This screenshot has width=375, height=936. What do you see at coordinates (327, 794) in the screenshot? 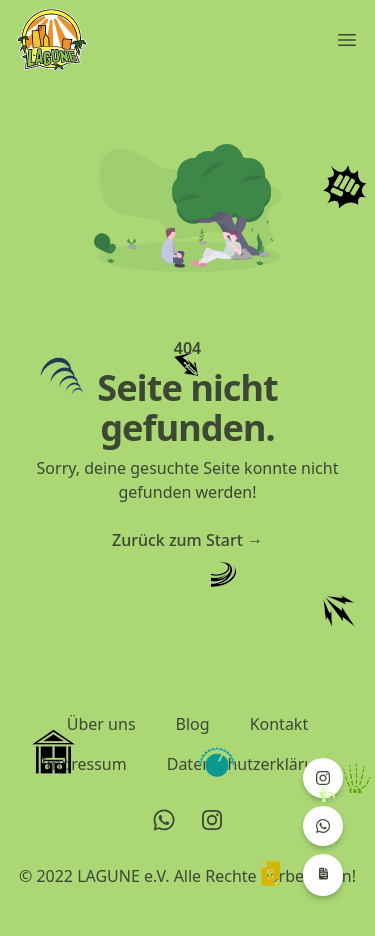
I see `indicates acrobatic or gymnastic skill ability` at bounding box center [327, 794].